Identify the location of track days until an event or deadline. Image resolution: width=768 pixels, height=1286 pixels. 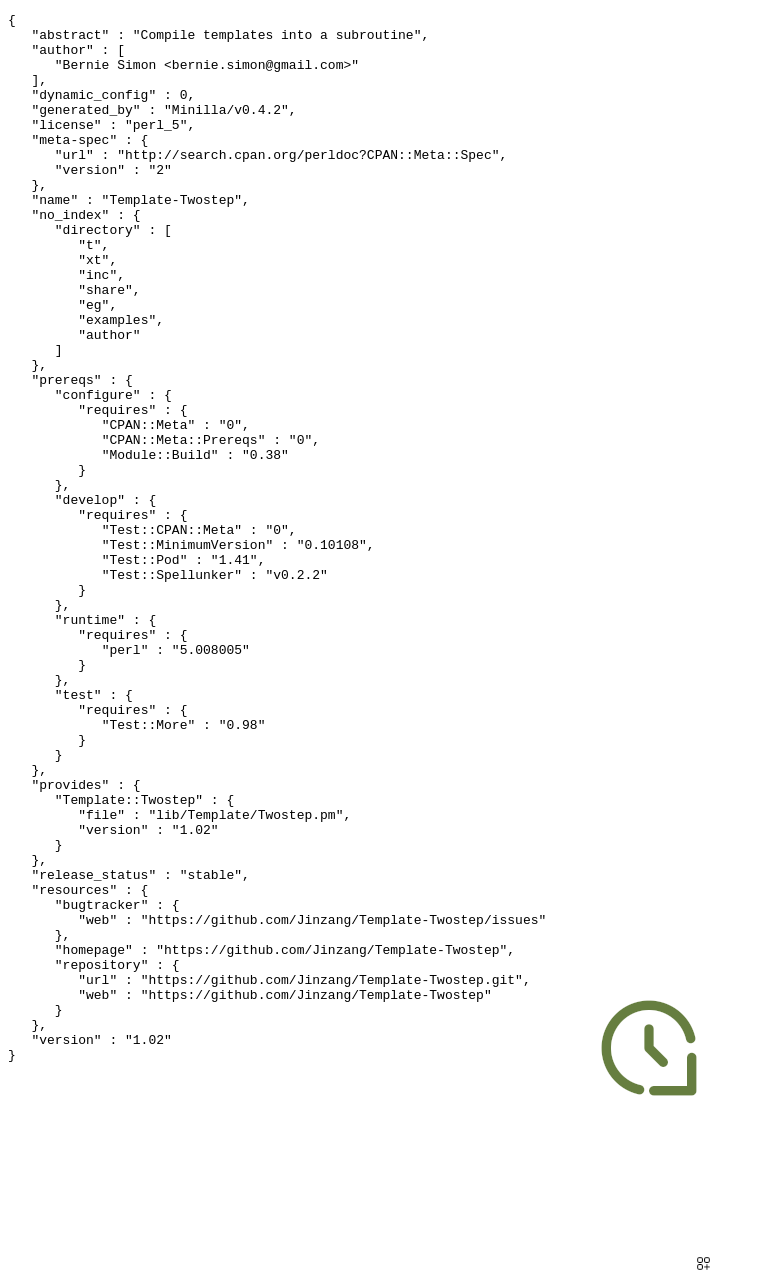
(649, 1048).